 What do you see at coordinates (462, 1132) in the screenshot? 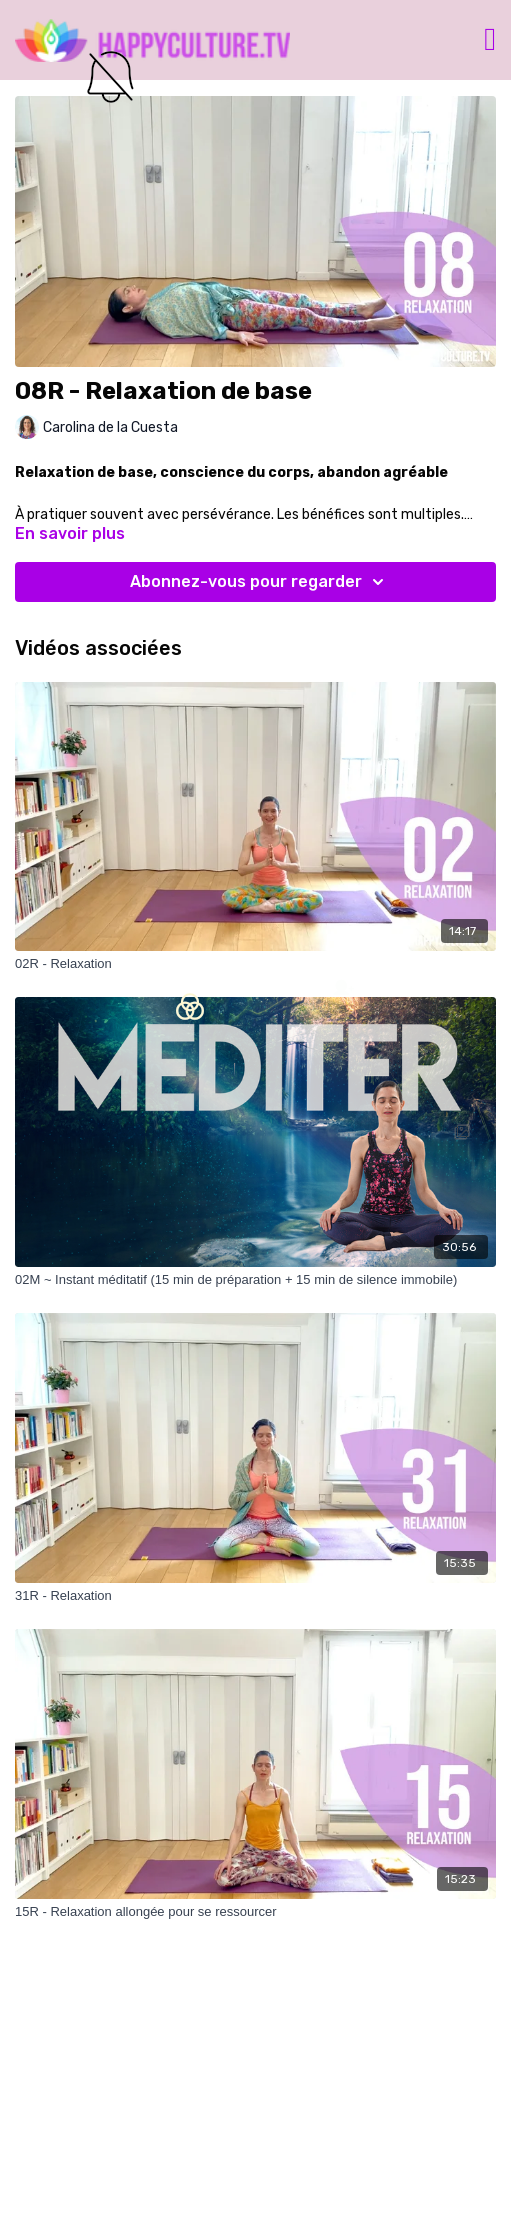
I see `view photo gallery` at bounding box center [462, 1132].